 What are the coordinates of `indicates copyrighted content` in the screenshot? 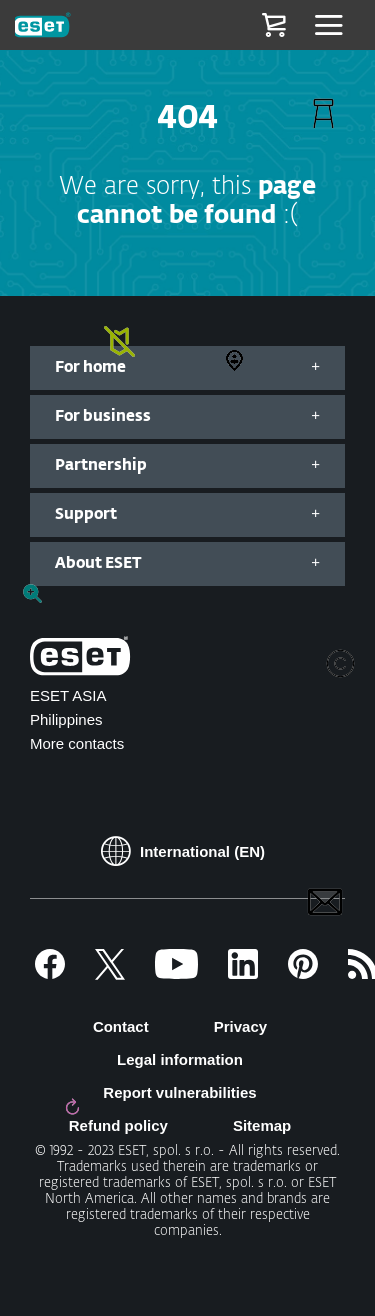 It's located at (340, 663).